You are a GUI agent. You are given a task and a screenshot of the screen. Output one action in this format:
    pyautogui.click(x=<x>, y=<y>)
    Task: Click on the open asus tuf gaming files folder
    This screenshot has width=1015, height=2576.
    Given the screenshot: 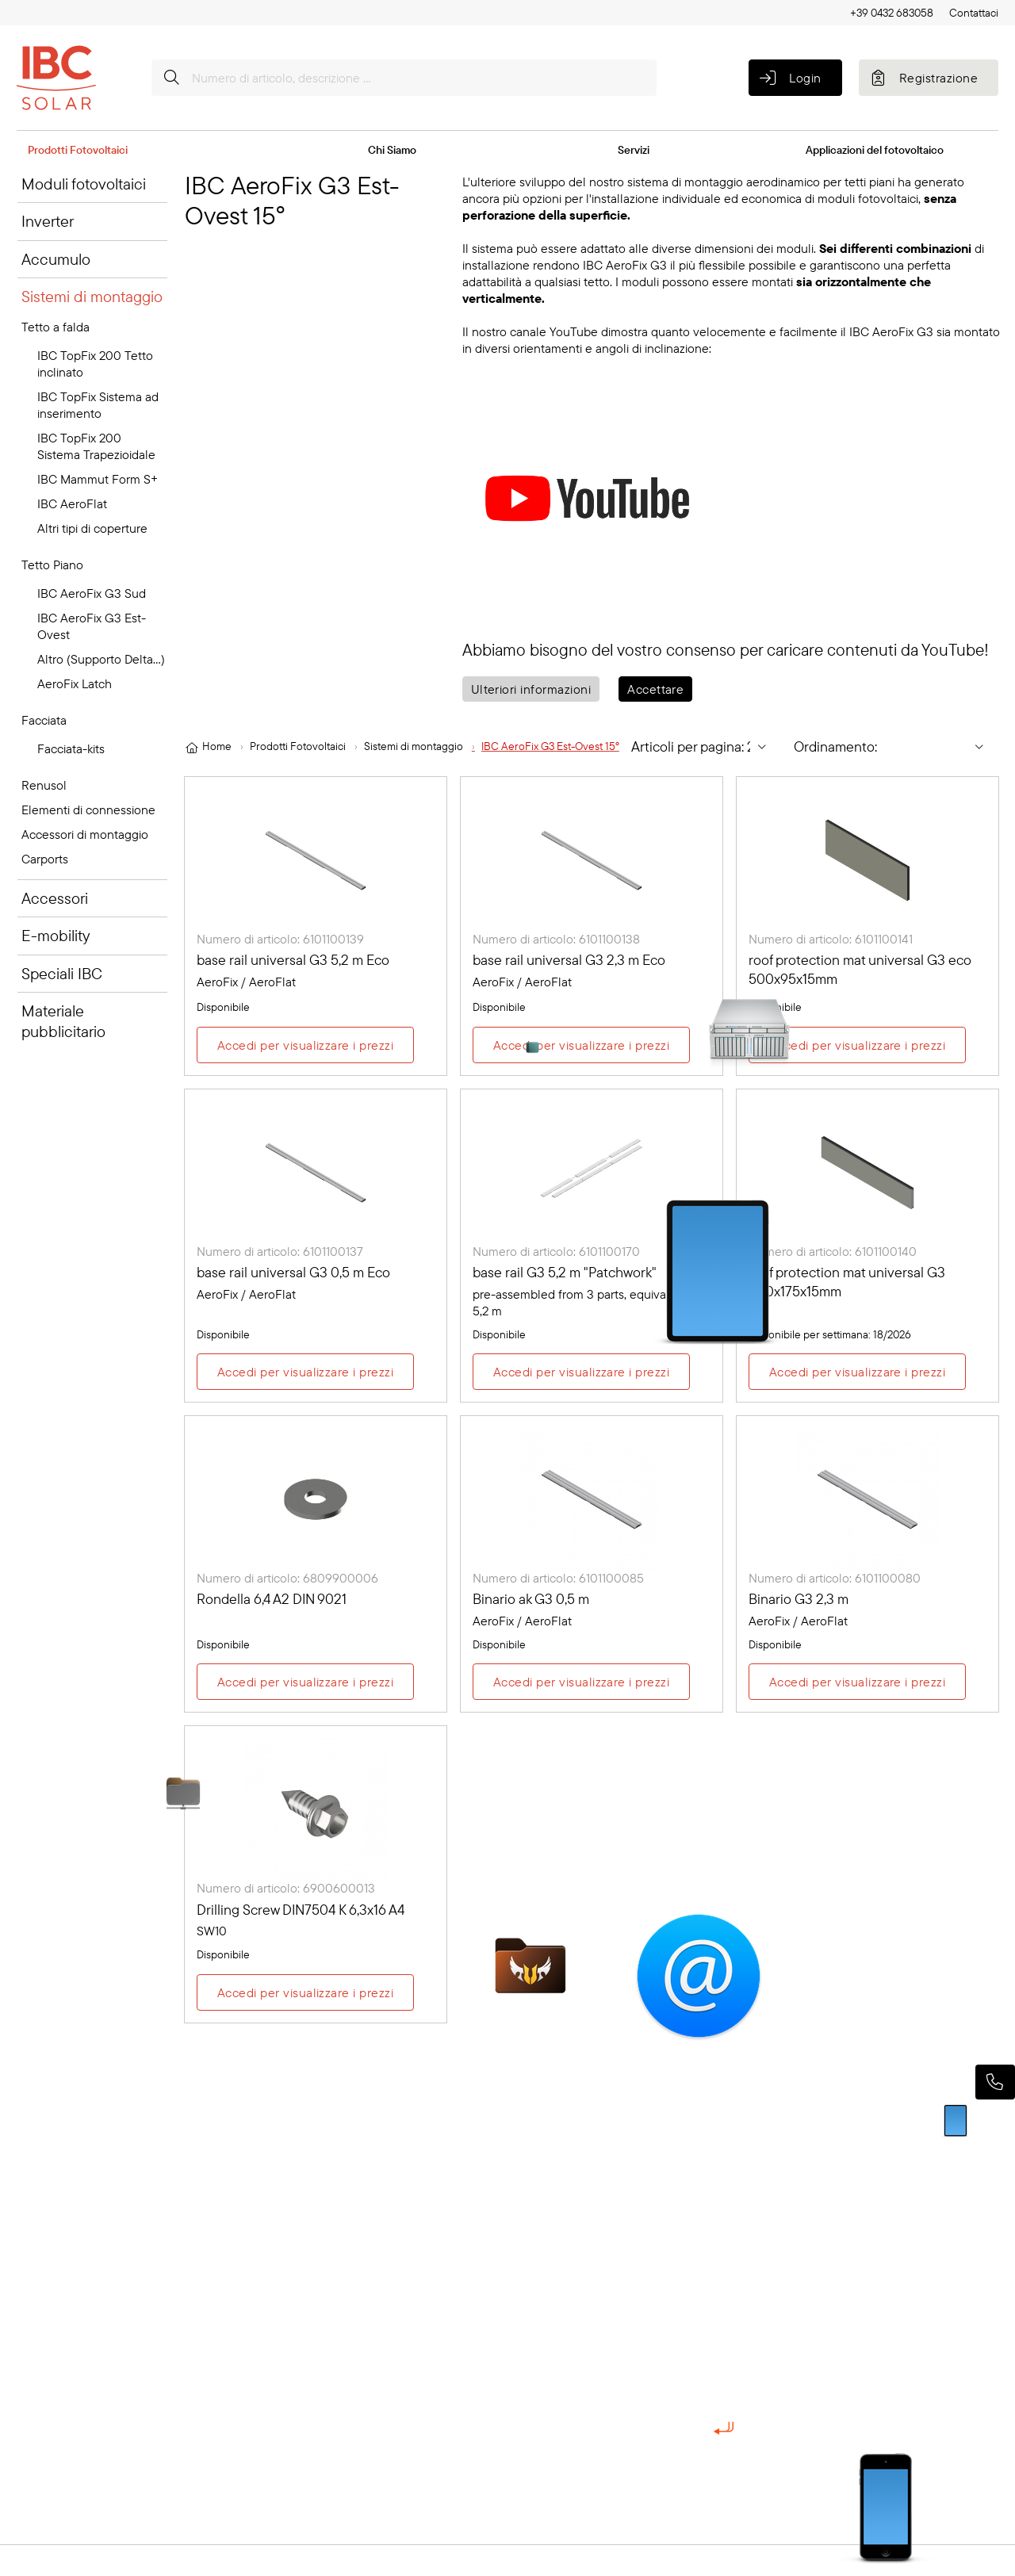 What is the action you would take?
    pyautogui.click(x=530, y=1967)
    